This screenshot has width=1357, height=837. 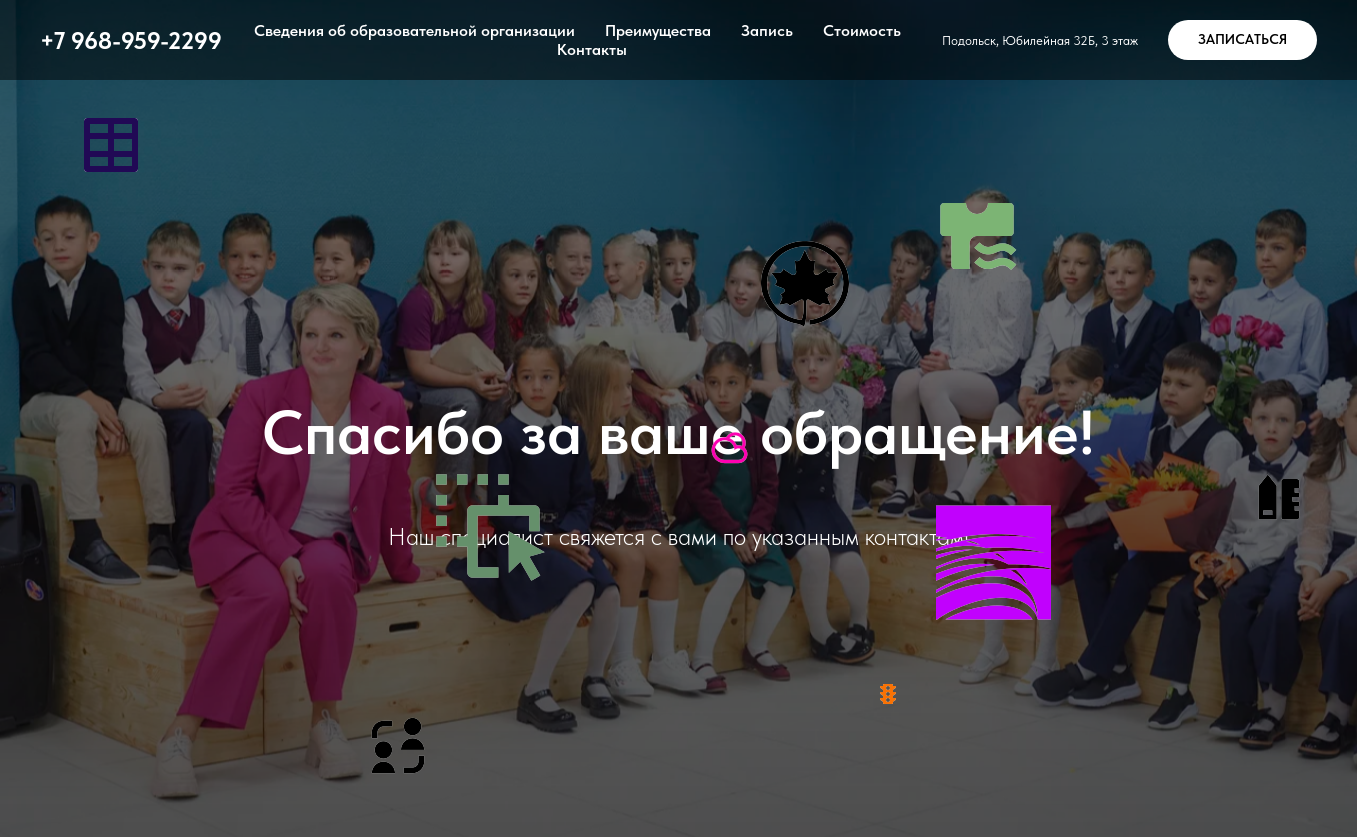 What do you see at coordinates (805, 284) in the screenshot?
I see `open the Air Canada app or website` at bounding box center [805, 284].